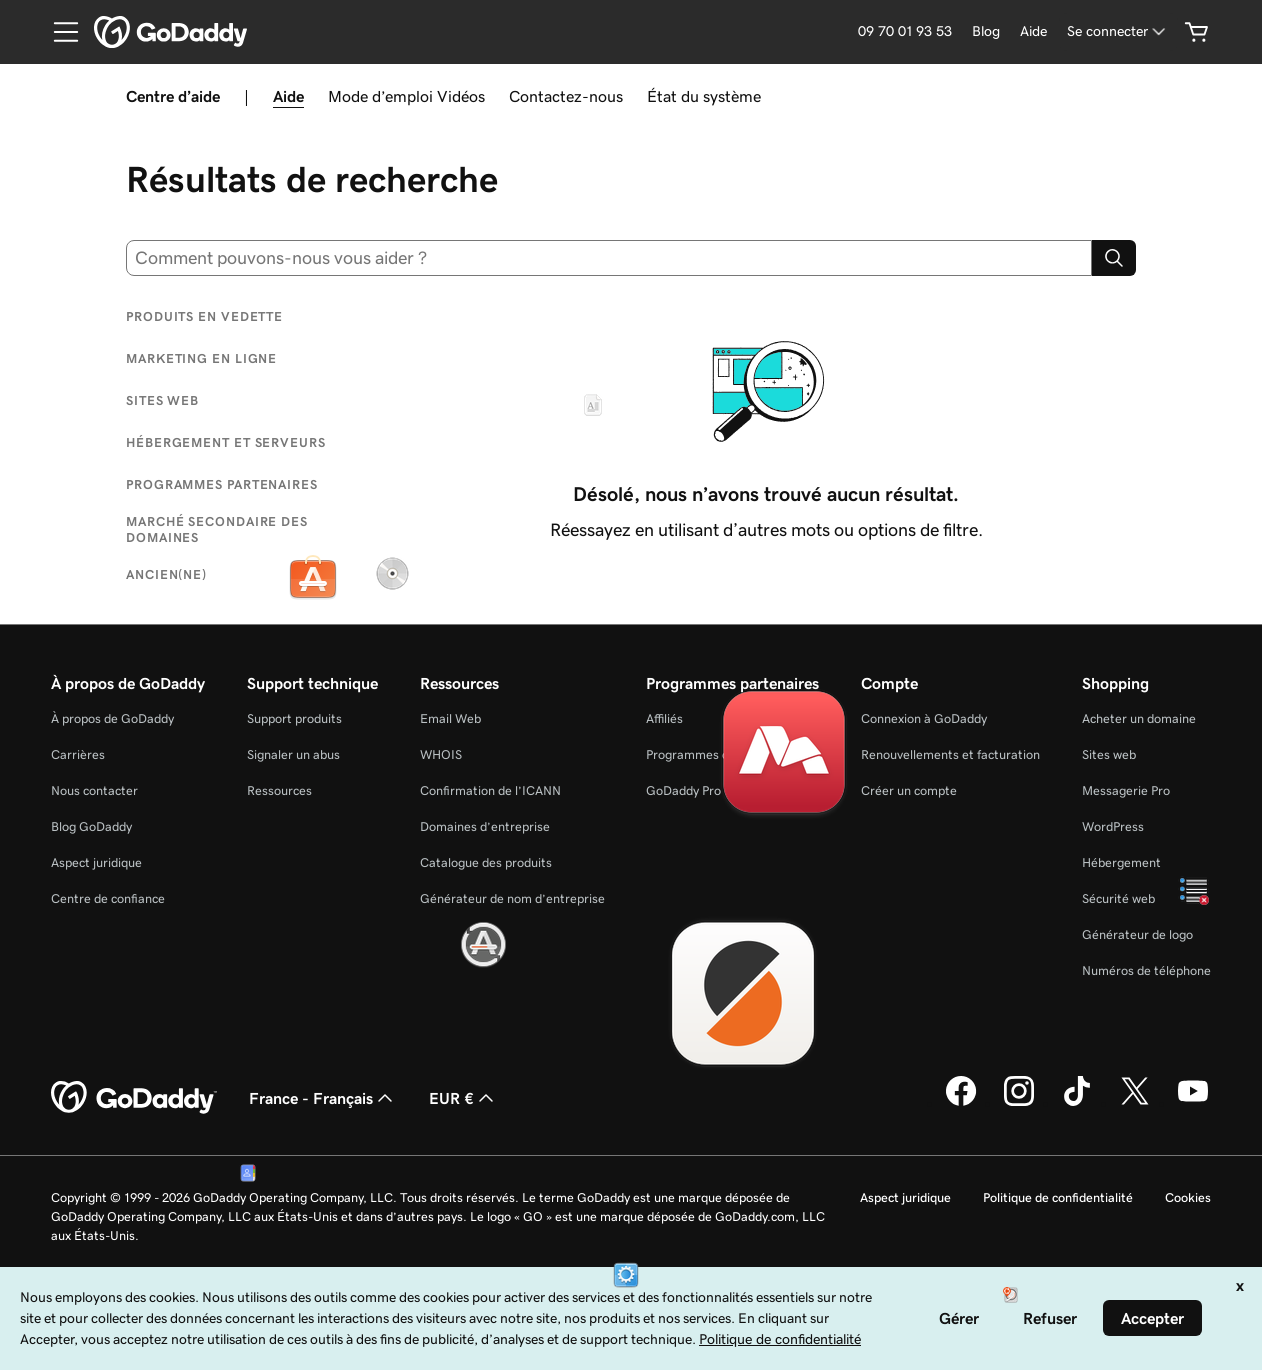  I want to click on open the Ubuntu Software Center, so click(313, 579).